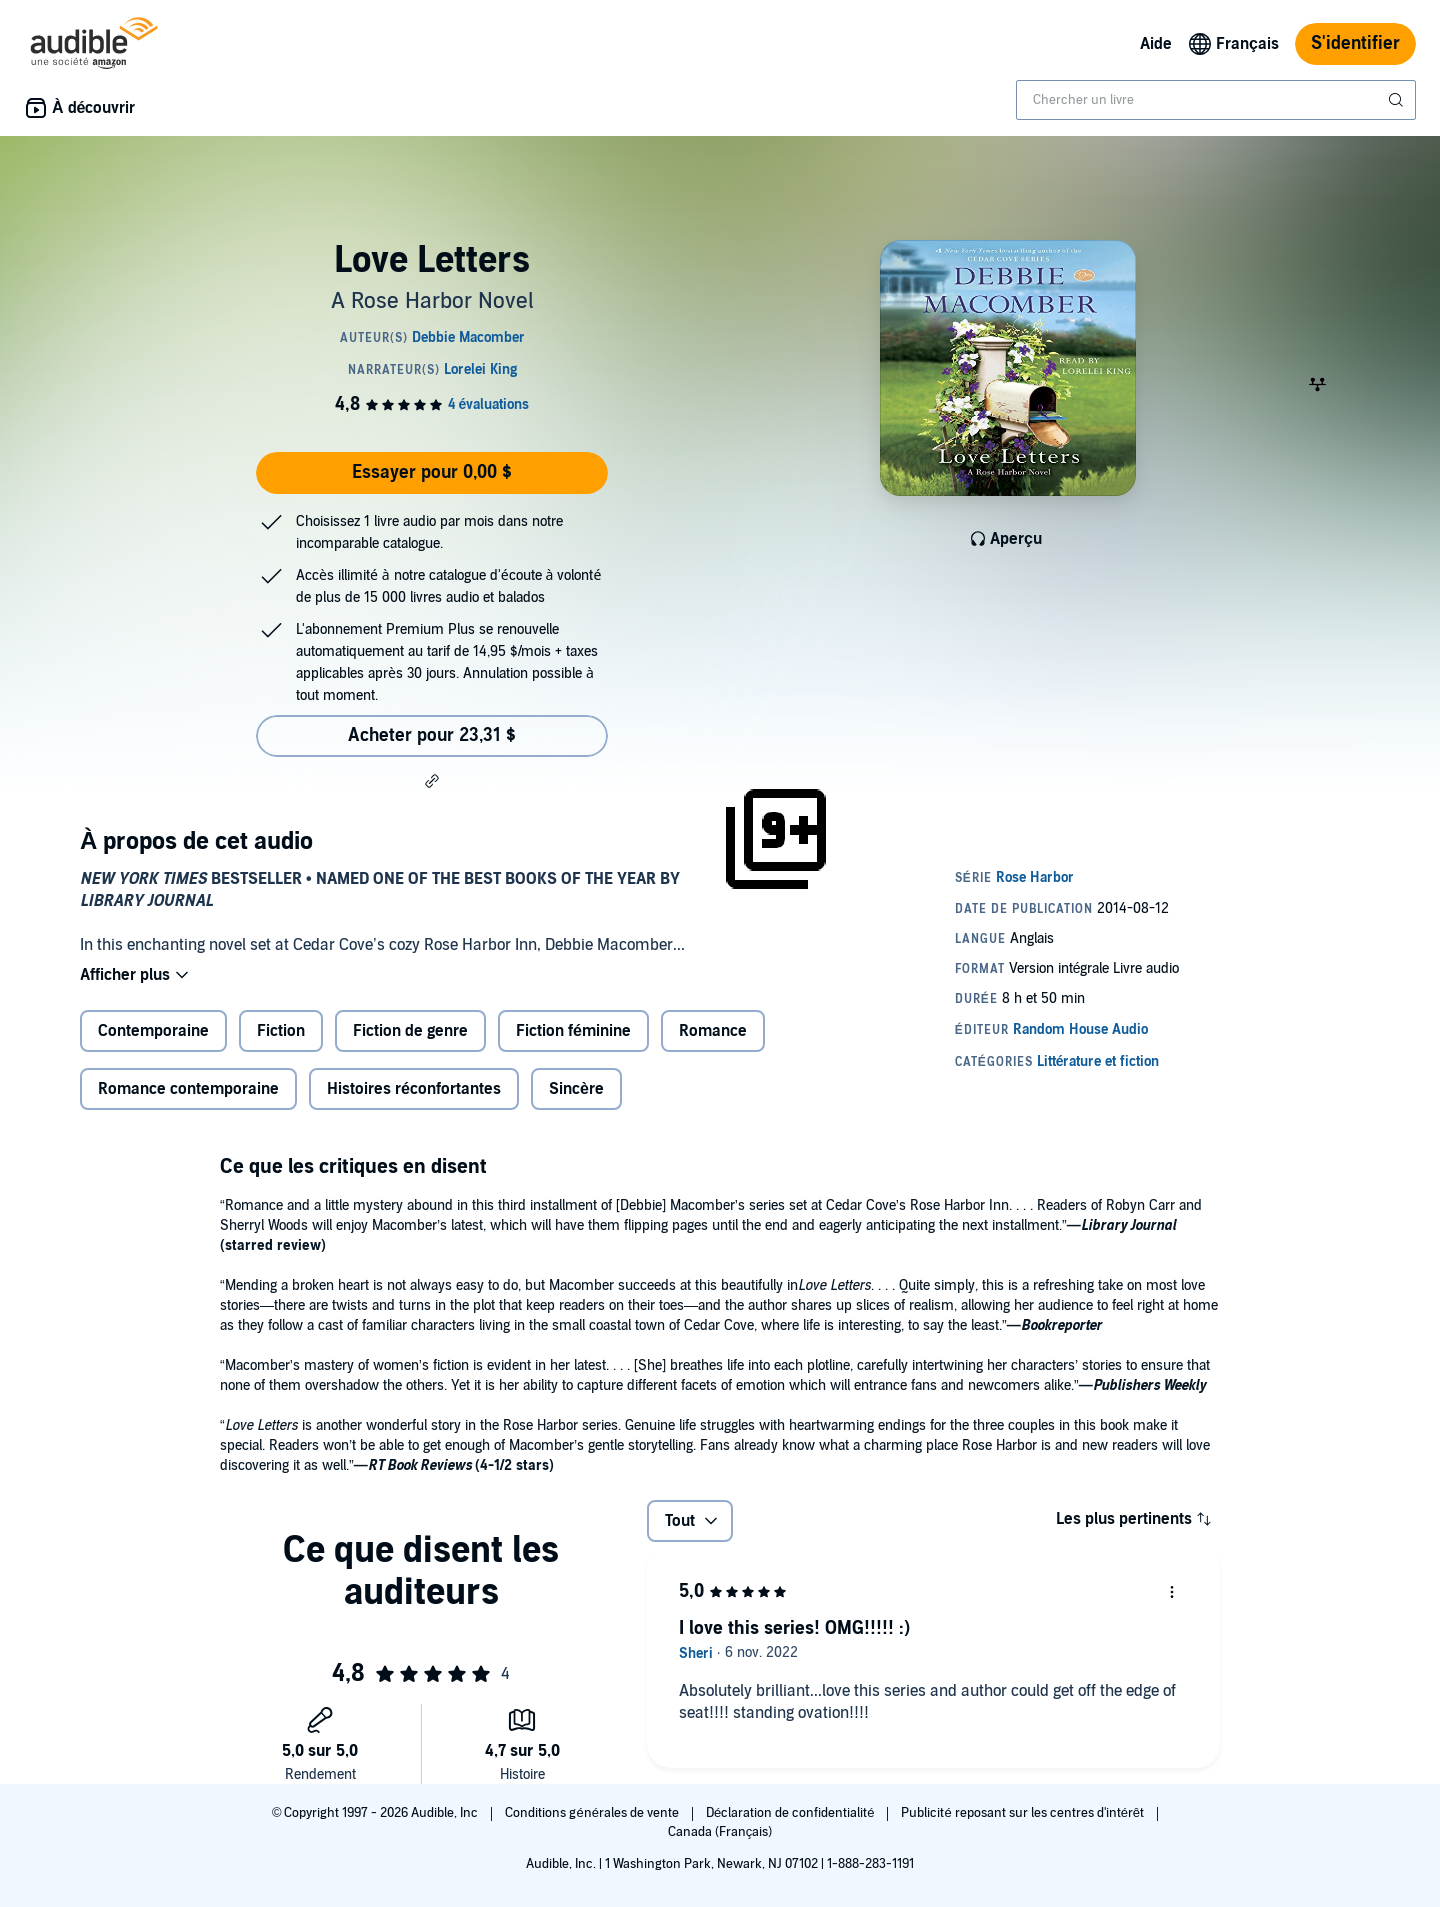  Describe the element at coordinates (1317, 384) in the screenshot. I see `view timeline or chronological history` at that location.